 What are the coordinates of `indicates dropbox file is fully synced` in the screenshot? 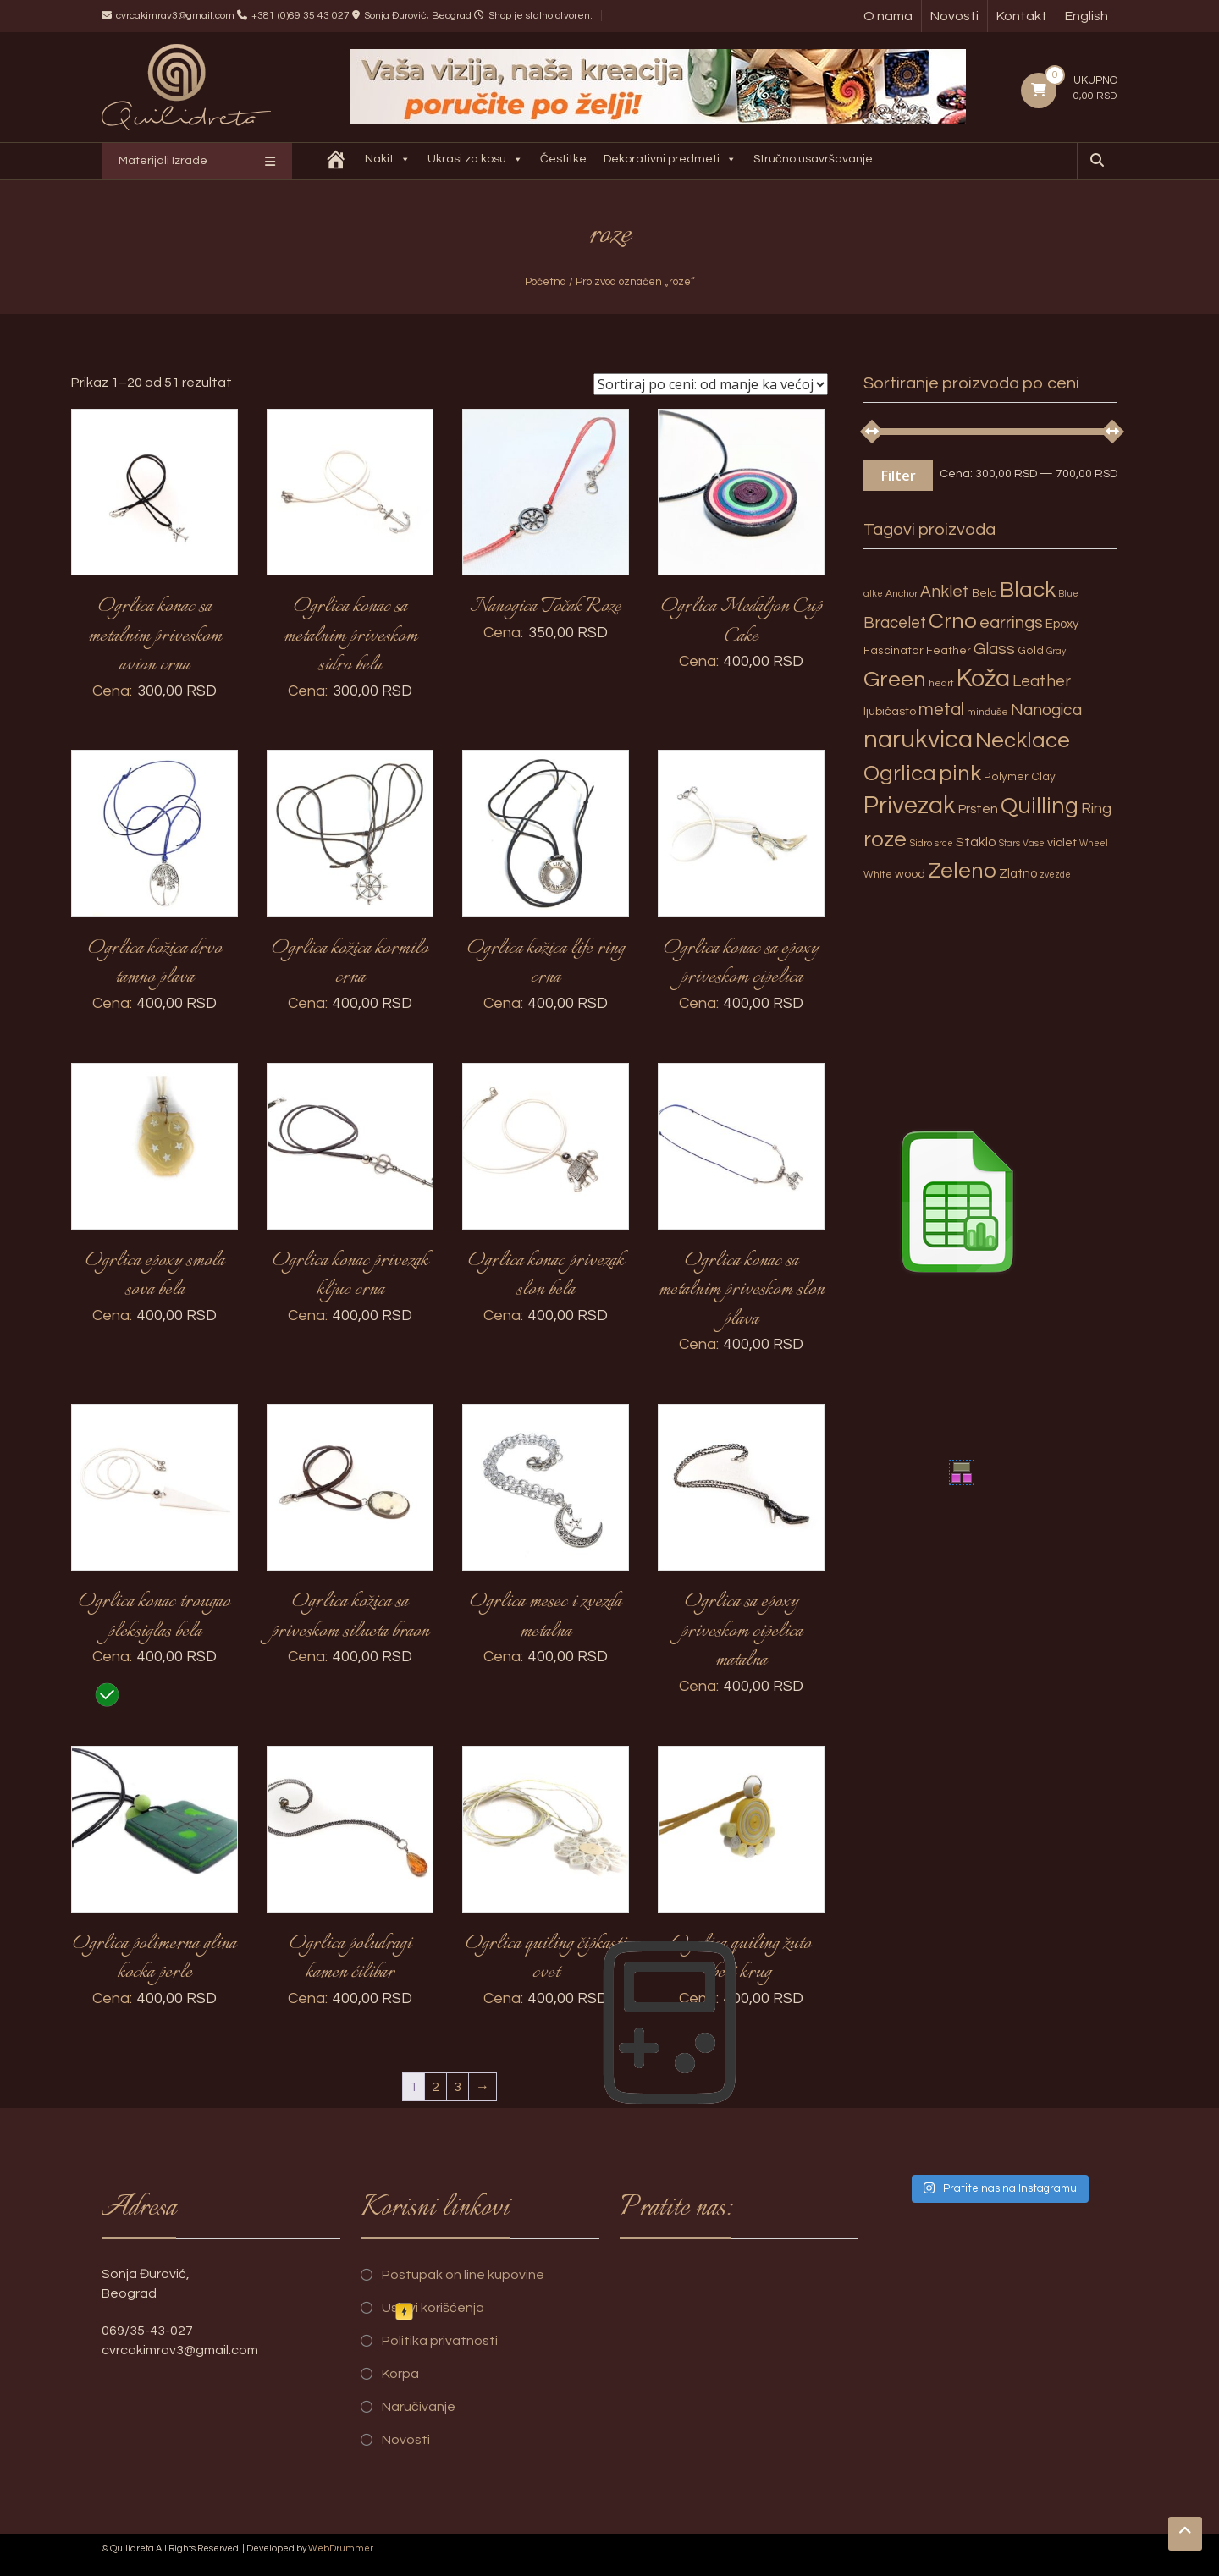 It's located at (107, 1694).